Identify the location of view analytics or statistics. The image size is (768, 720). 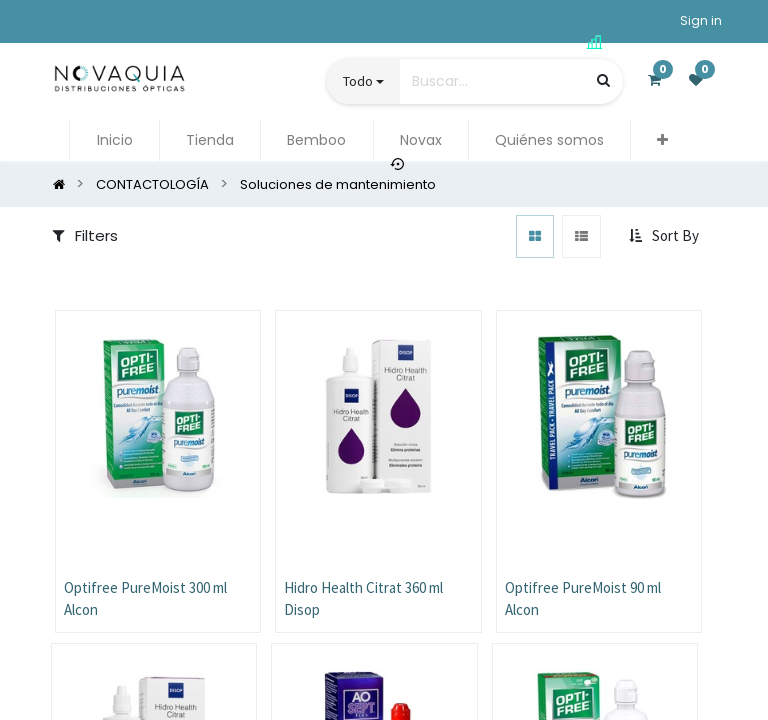
(594, 42).